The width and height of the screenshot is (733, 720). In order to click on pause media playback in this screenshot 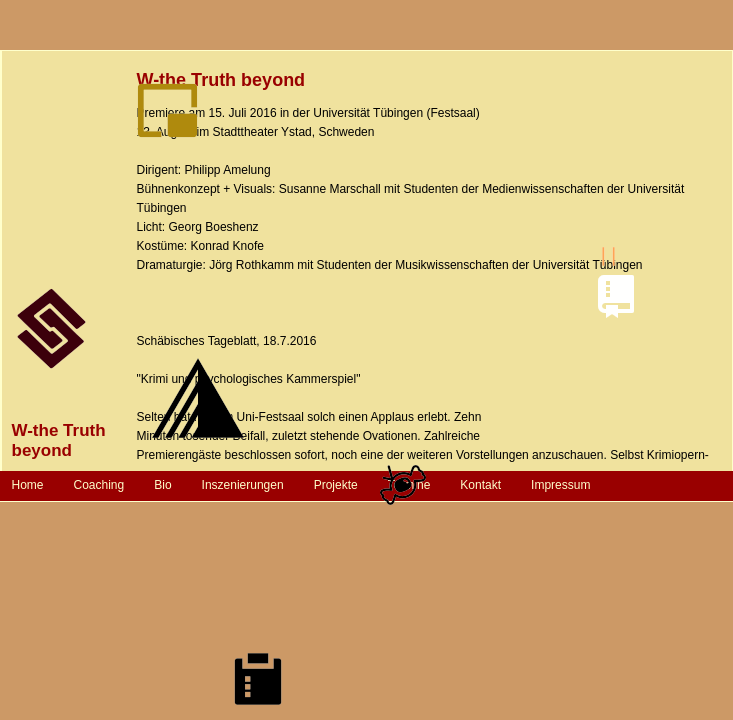, I will do `click(608, 256)`.